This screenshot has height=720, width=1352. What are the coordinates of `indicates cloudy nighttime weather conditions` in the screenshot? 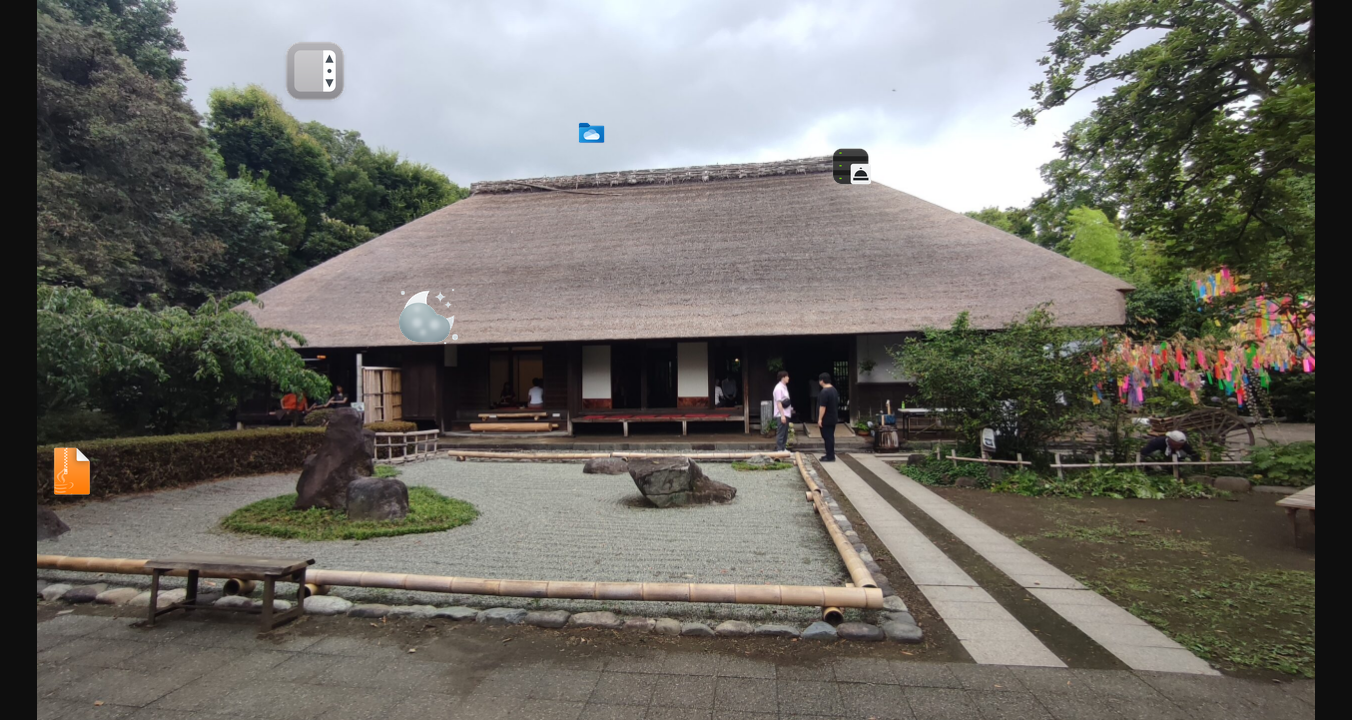 It's located at (428, 316).